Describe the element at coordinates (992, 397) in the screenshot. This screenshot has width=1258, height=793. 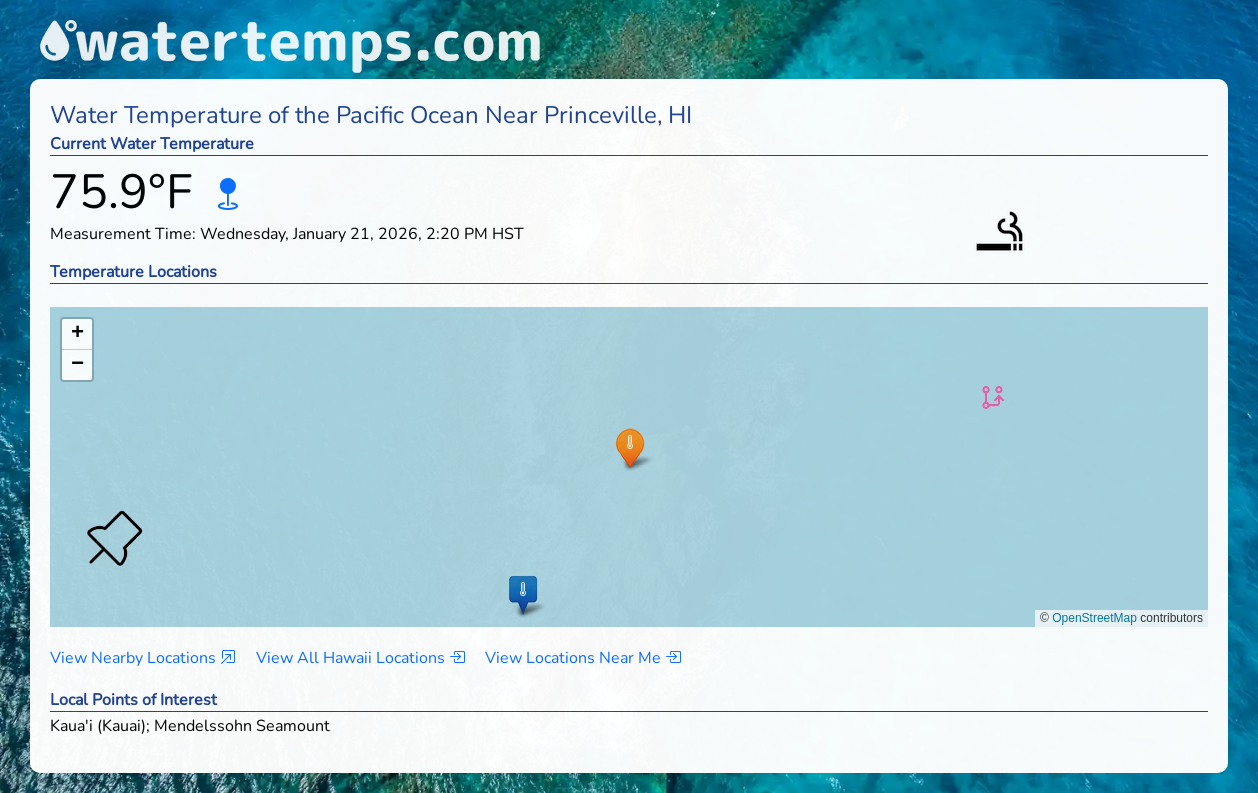
I see `create a new branch in version control` at that location.